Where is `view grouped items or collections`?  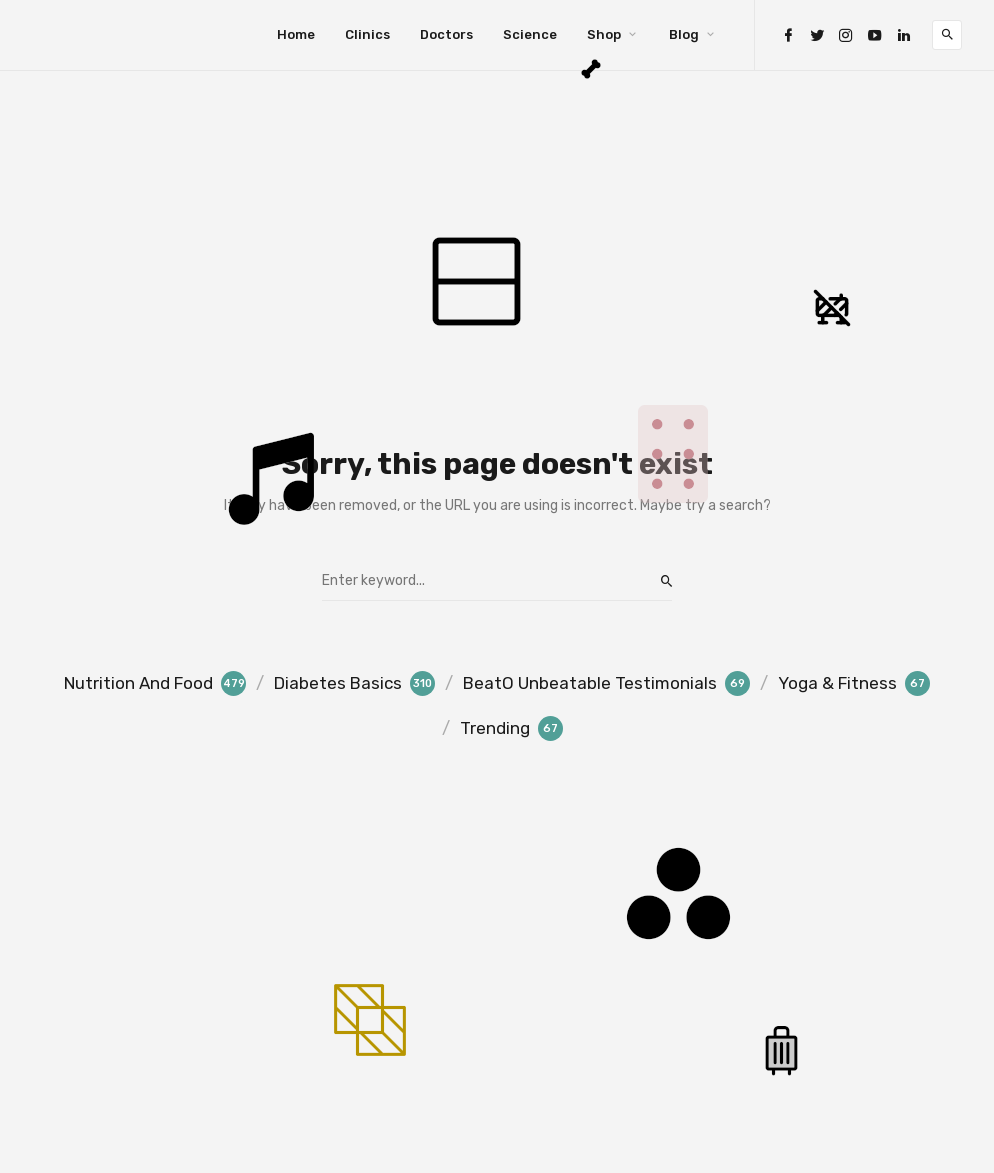 view grouped items or collections is located at coordinates (678, 895).